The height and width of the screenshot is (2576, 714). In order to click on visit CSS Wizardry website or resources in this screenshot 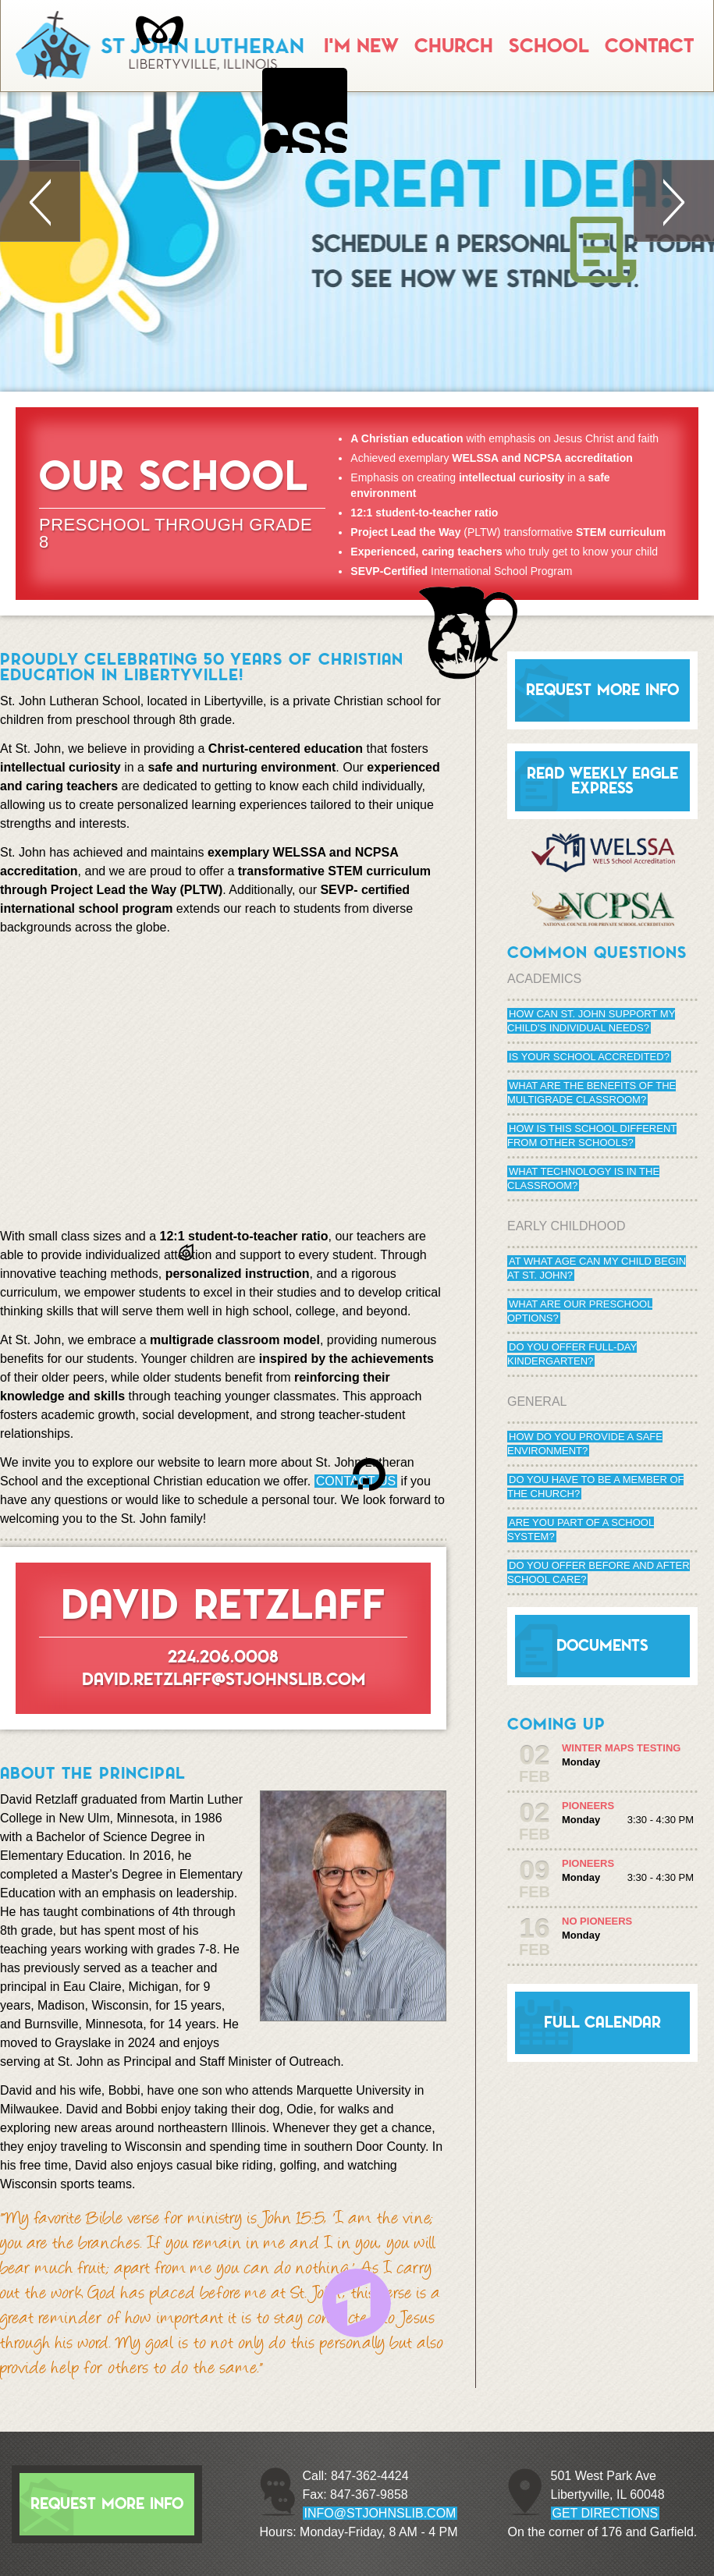, I will do `click(304, 110)`.